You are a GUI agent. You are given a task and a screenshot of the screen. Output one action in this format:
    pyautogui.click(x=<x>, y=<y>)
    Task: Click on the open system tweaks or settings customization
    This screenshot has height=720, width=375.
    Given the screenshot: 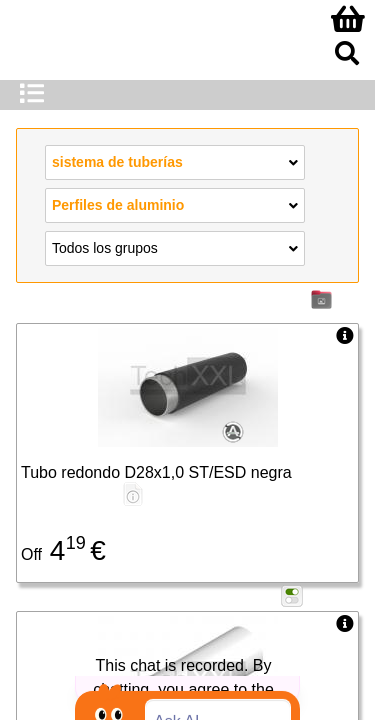 What is the action you would take?
    pyautogui.click(x=292, y=596)
    